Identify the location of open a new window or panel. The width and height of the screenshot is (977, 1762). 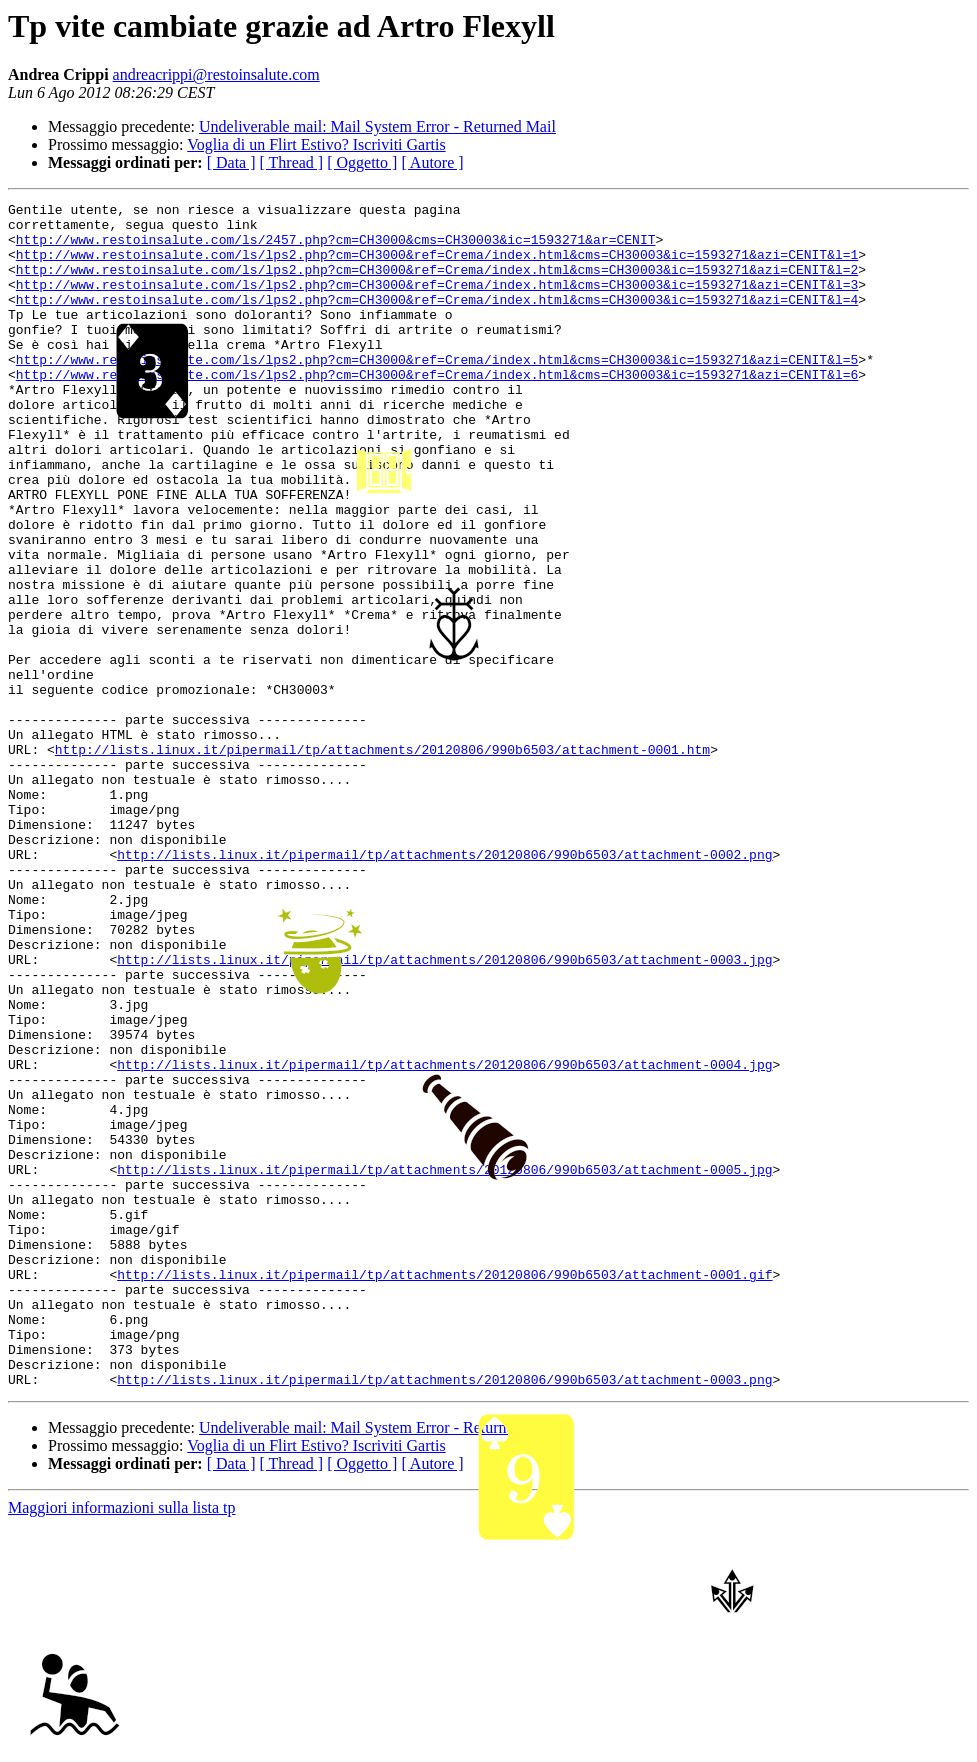
(384, 471).